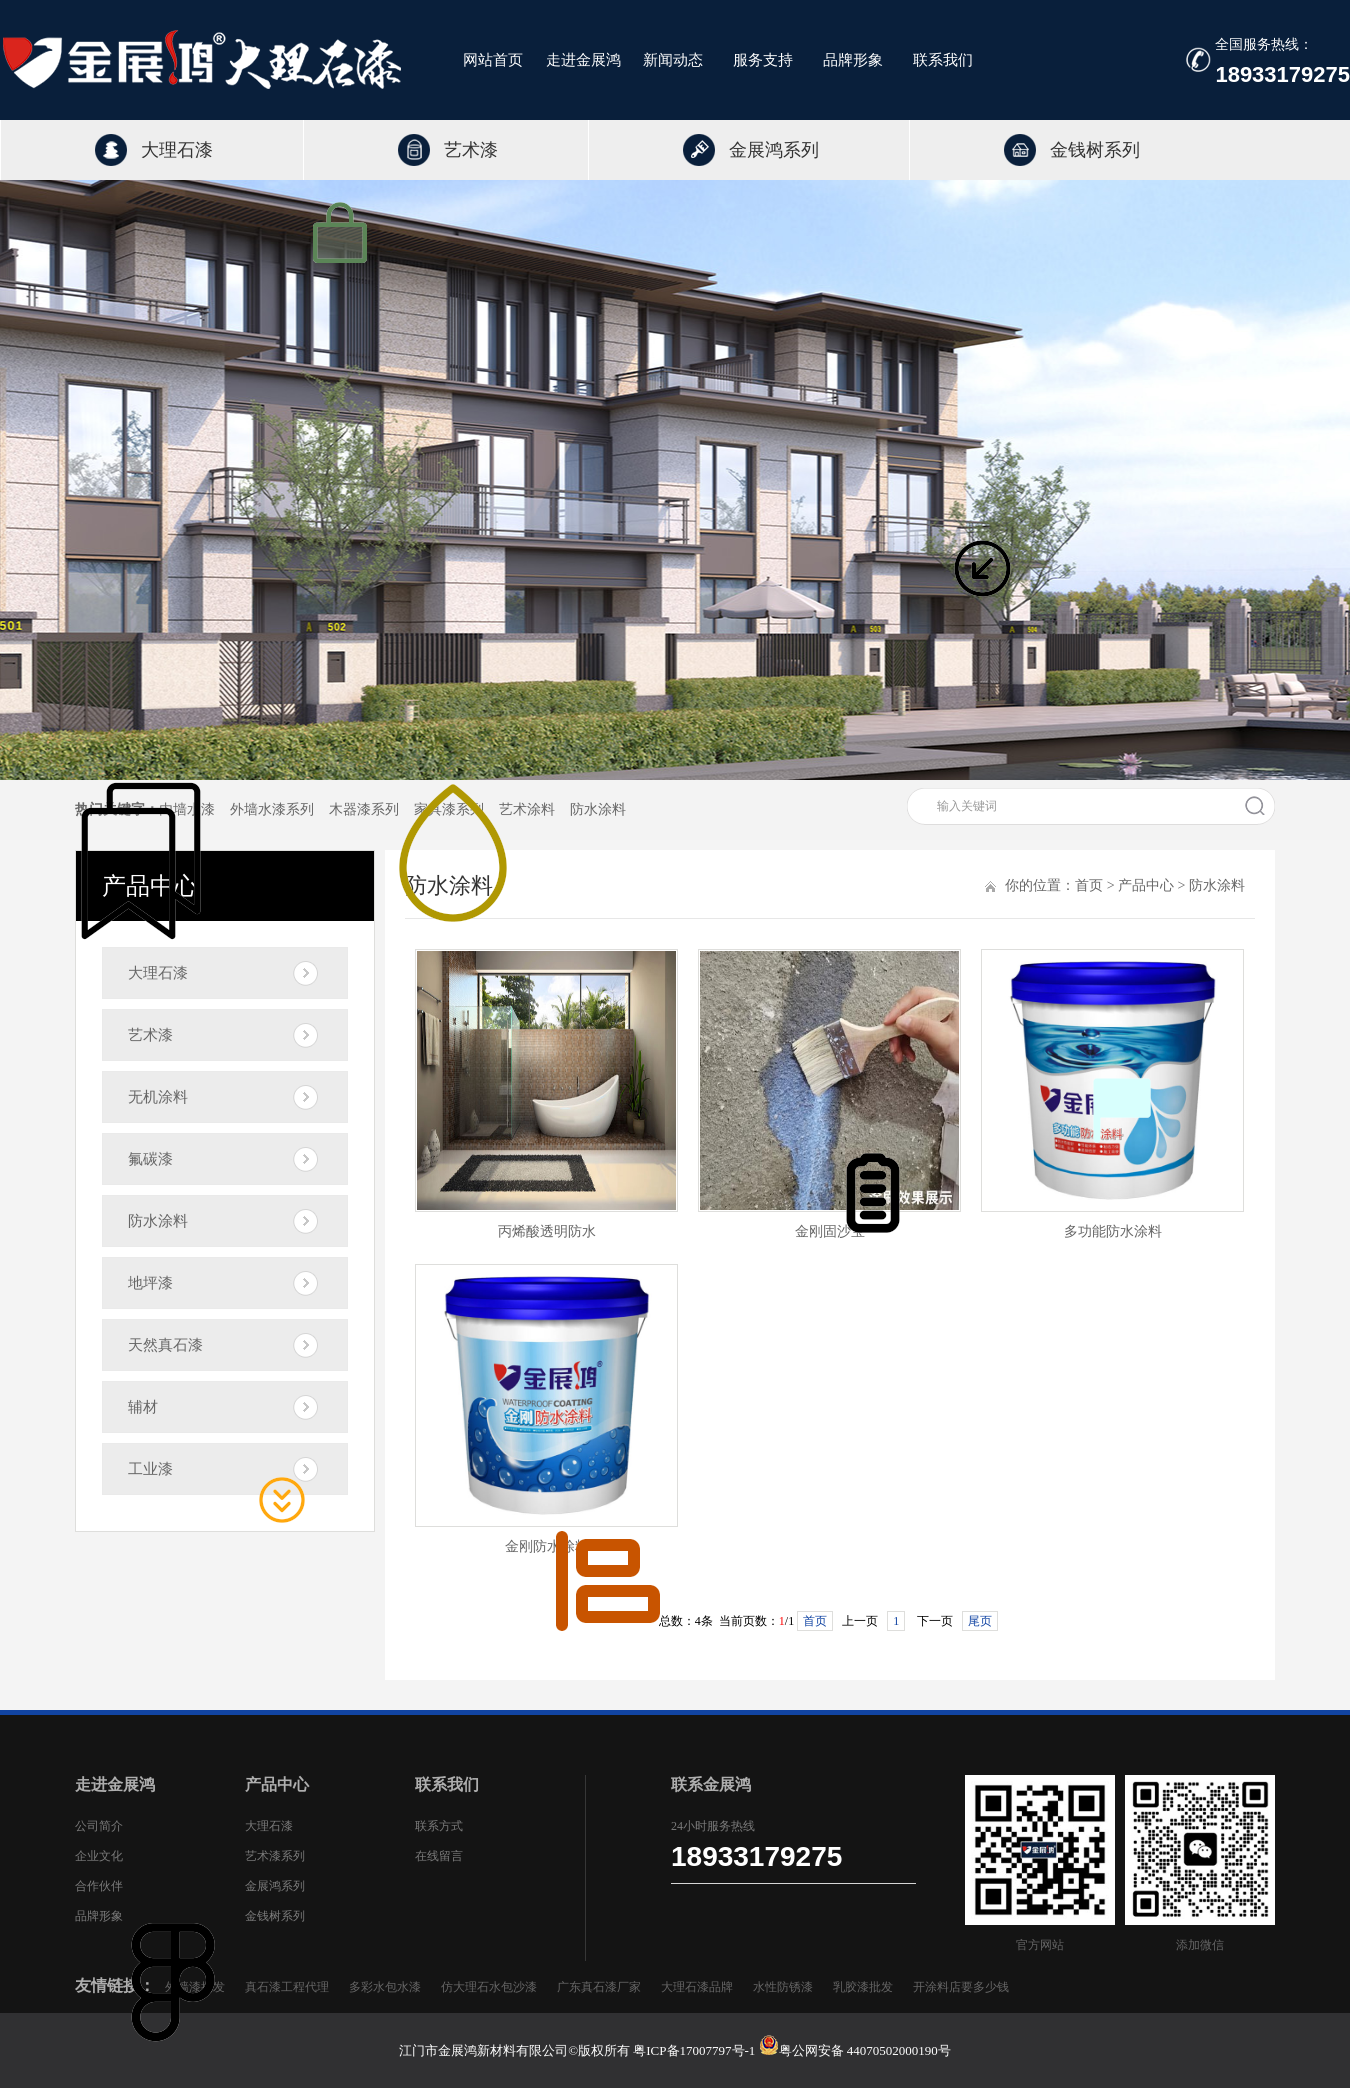  I want to click on indicates a locked or secured item, so click(340, 236).